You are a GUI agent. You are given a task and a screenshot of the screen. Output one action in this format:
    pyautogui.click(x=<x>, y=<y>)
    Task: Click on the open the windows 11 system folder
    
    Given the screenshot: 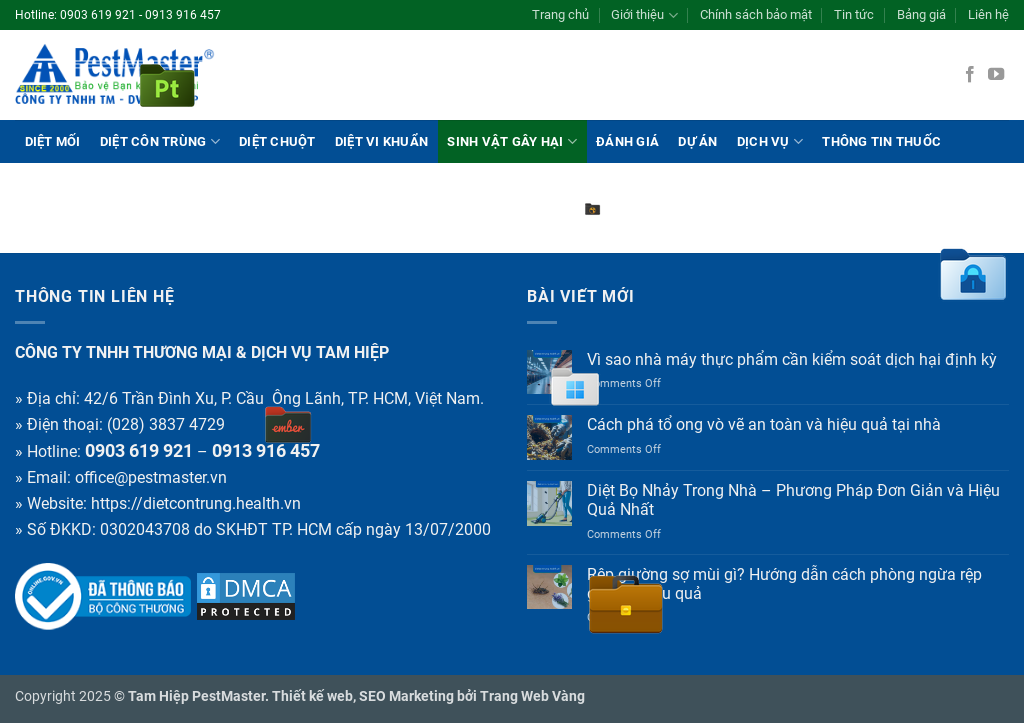 What is the action you would take?
    pyautogui.click(x=575, y=388)
    